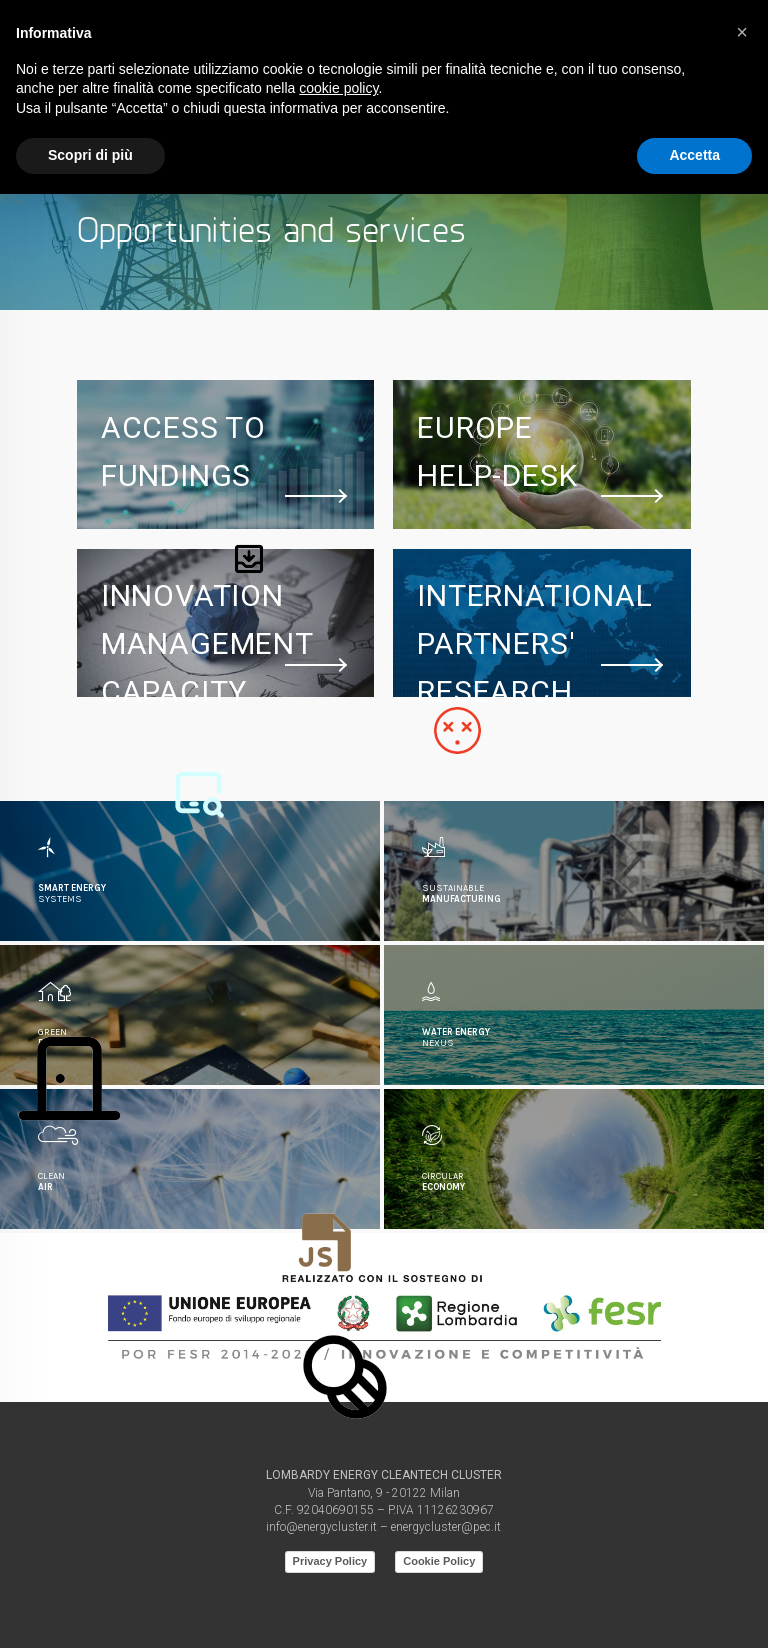 The height and width of the screenshot is (1648, 768). I want to click on indicates an error or failed action, so click(457, 730).